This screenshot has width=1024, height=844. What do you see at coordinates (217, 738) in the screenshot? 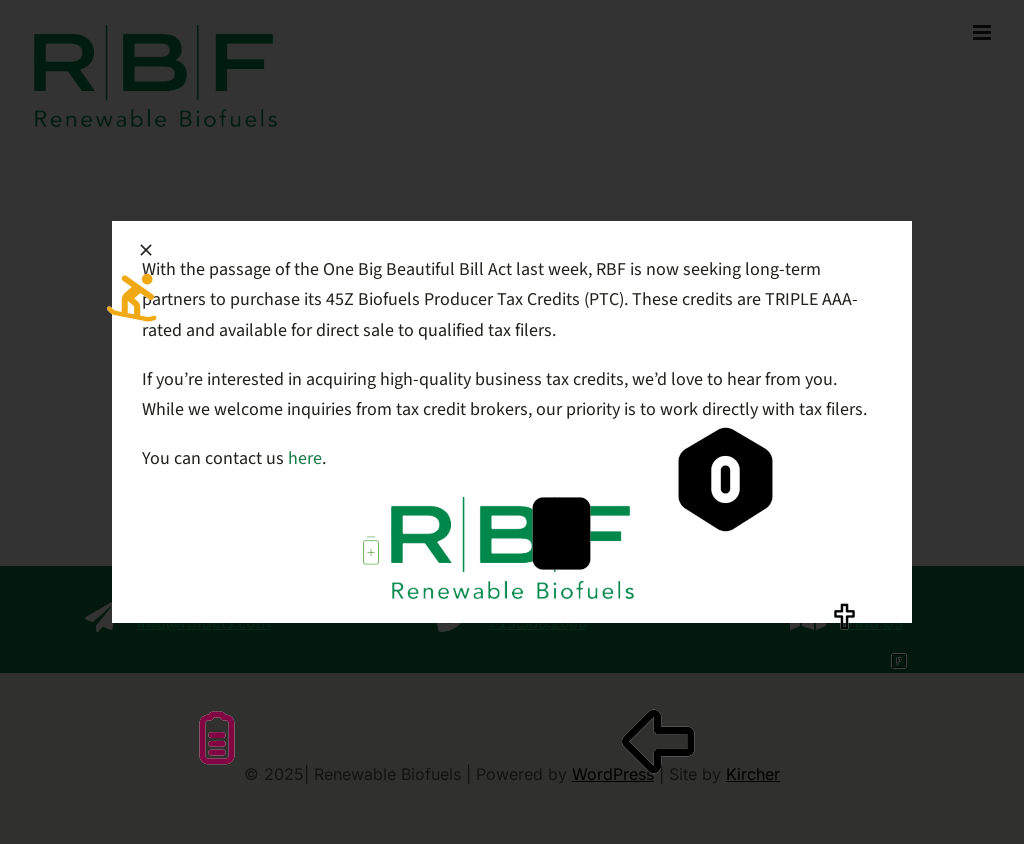
I see `battery level indicator showing medium charge` at bounding box center [217, 738].